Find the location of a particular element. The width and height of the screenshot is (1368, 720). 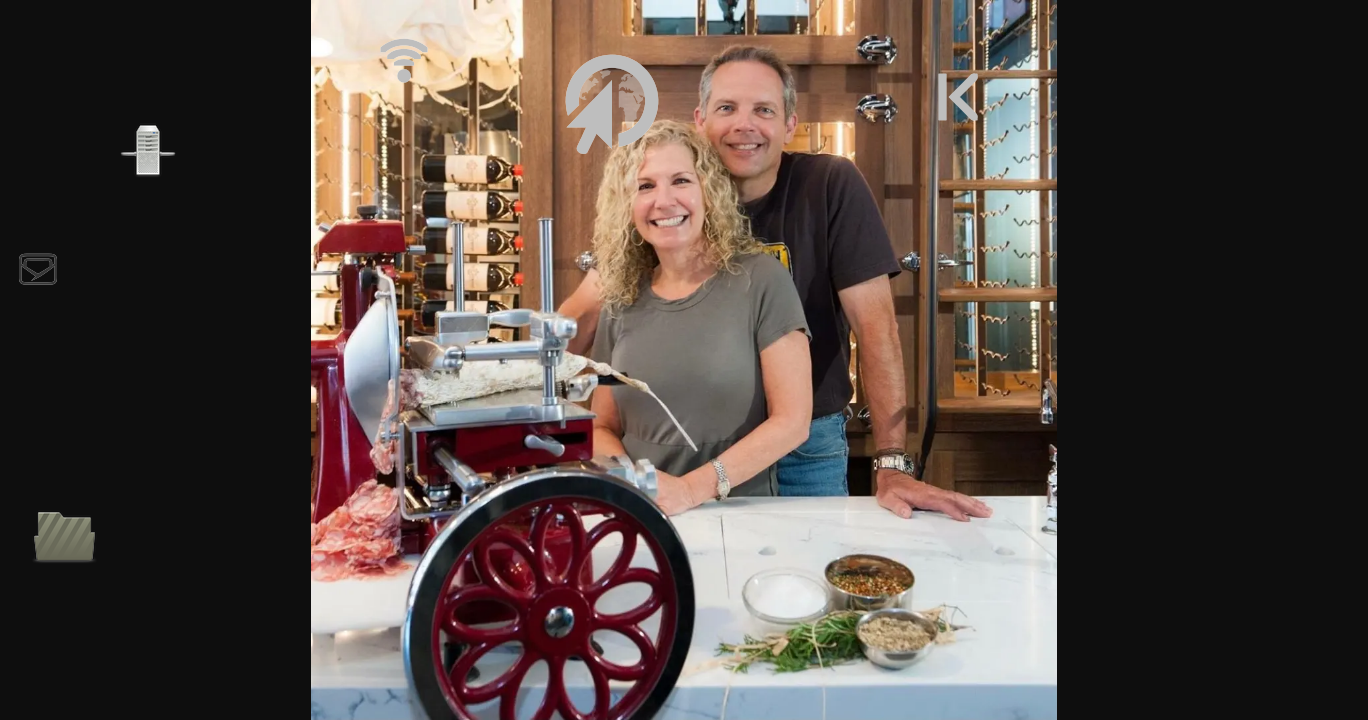

indicates a folder currently being accessed or browsed is located at coordinates (64, 539).